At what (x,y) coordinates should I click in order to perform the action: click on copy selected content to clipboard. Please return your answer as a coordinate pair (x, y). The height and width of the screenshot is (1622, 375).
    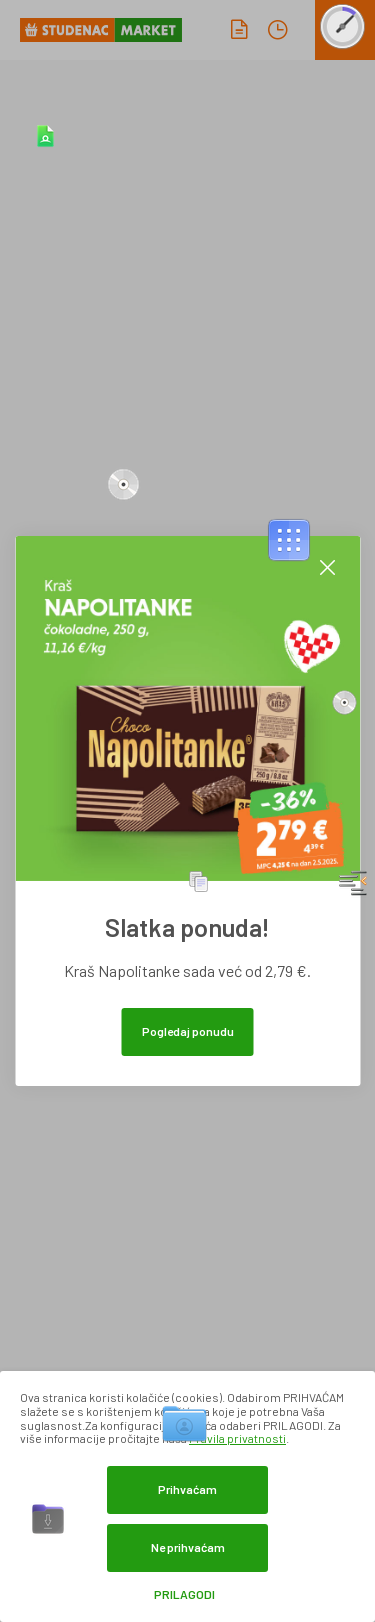
    Looking at the image, I should click on (198, 881).